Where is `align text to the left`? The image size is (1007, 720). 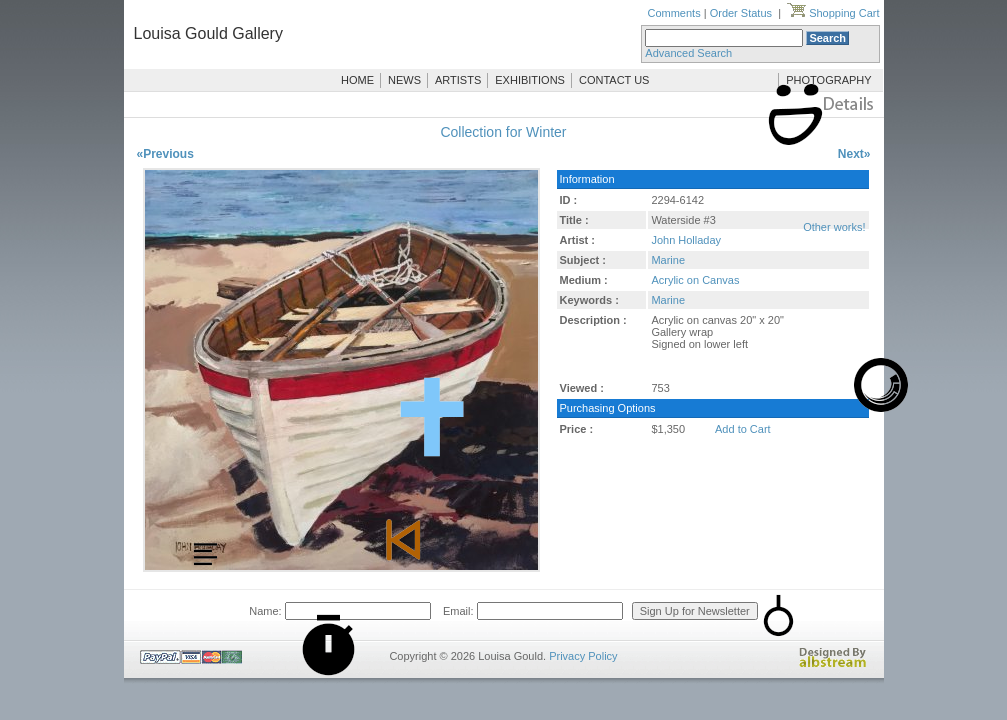
align text to the left is located at coordinates (205, 553).